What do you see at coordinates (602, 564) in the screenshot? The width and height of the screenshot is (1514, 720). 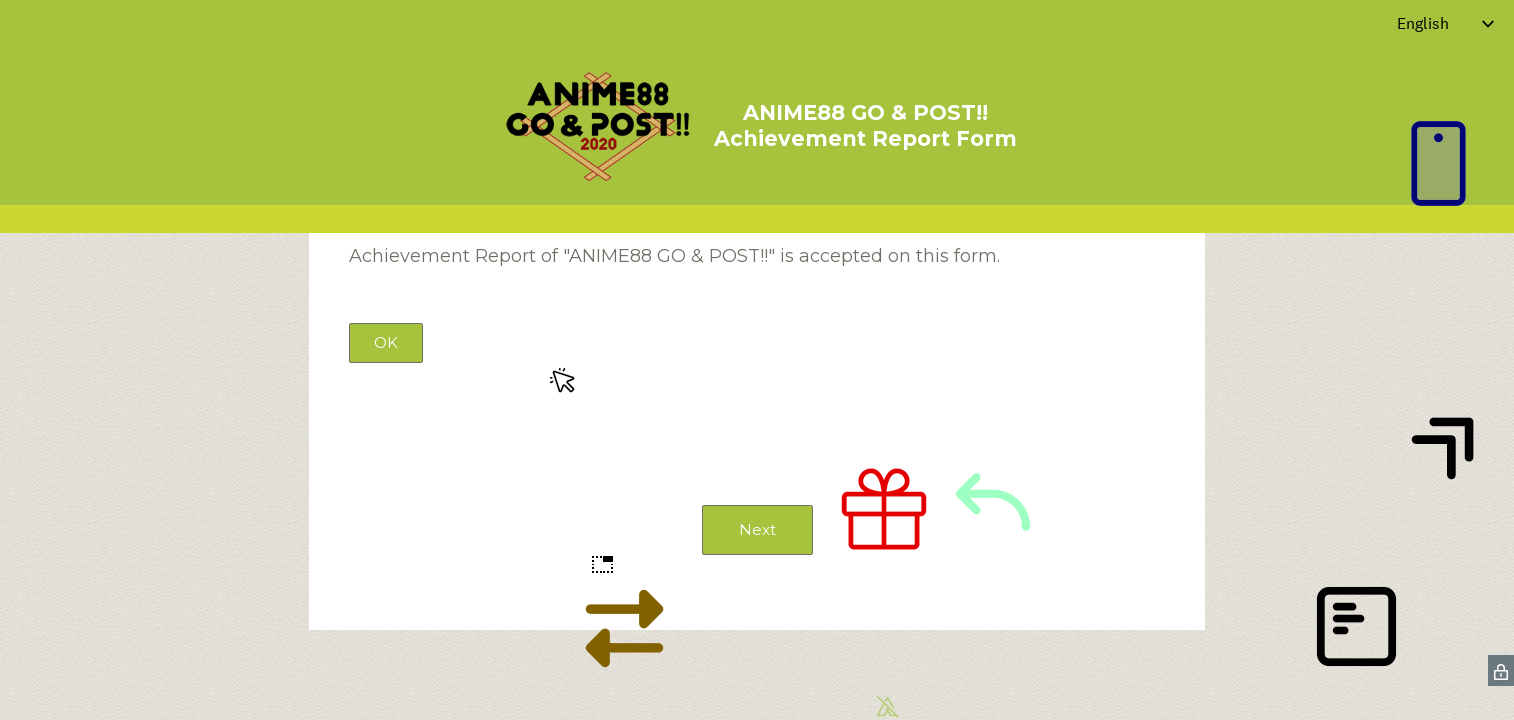 I see `an inactive or unselected browser tab` at bounding box center [602, 564].